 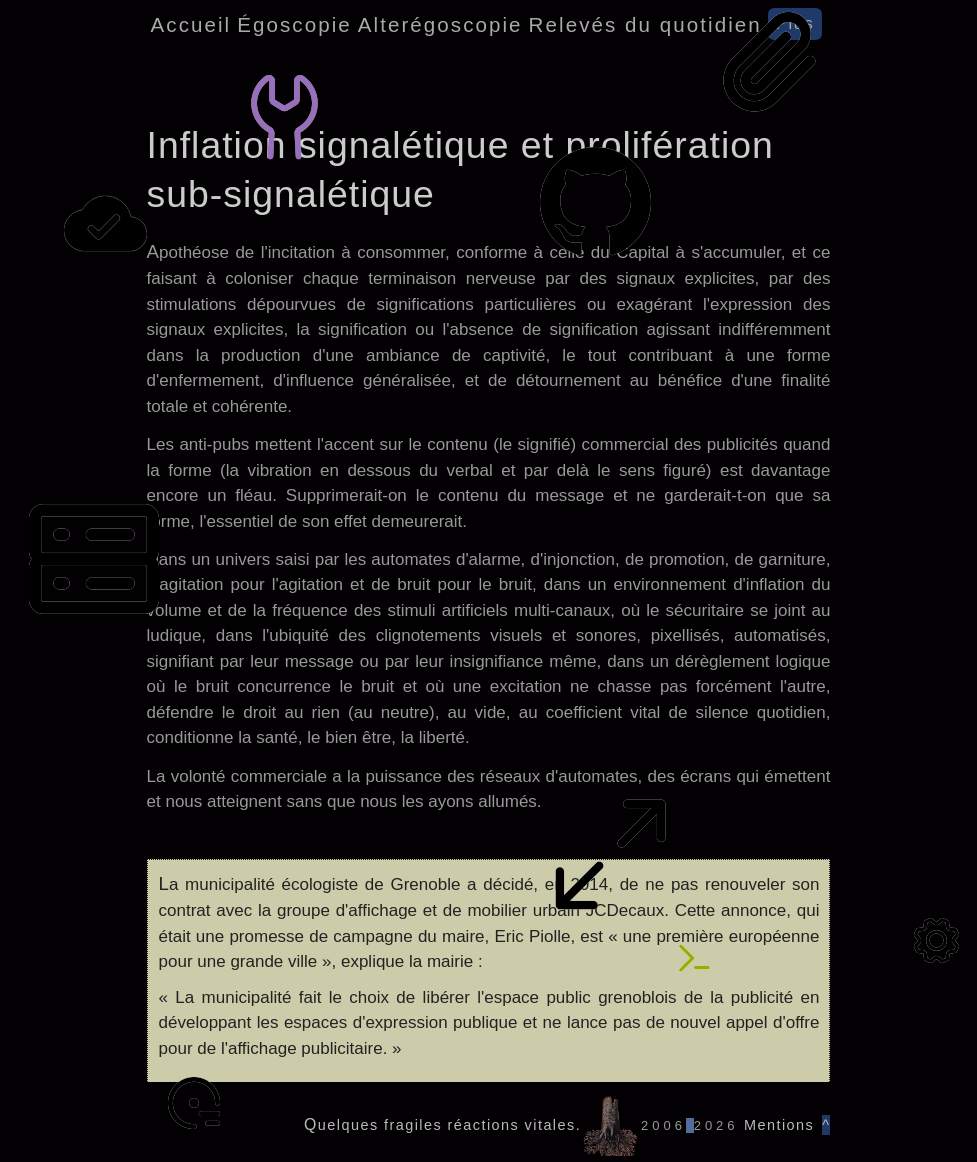 I want to click on attach a file to your message, so click(x=768, y=60).